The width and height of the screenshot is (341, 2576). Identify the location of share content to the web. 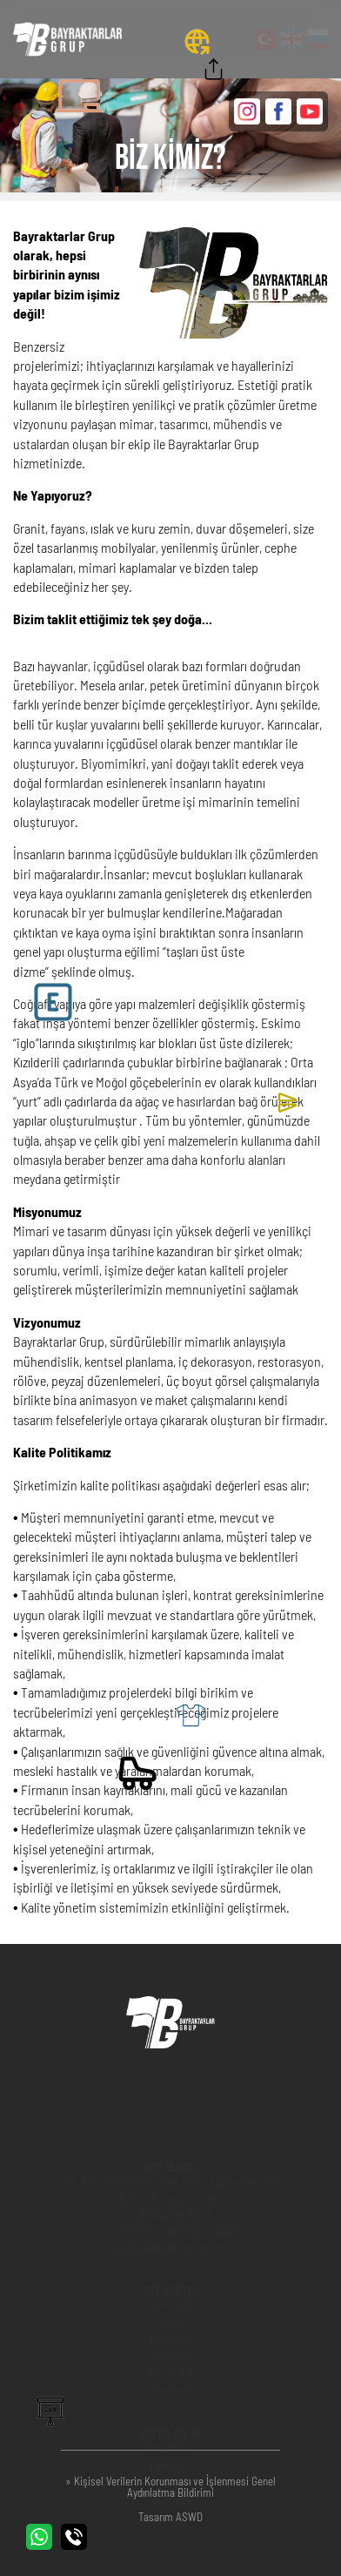
(197, 41).